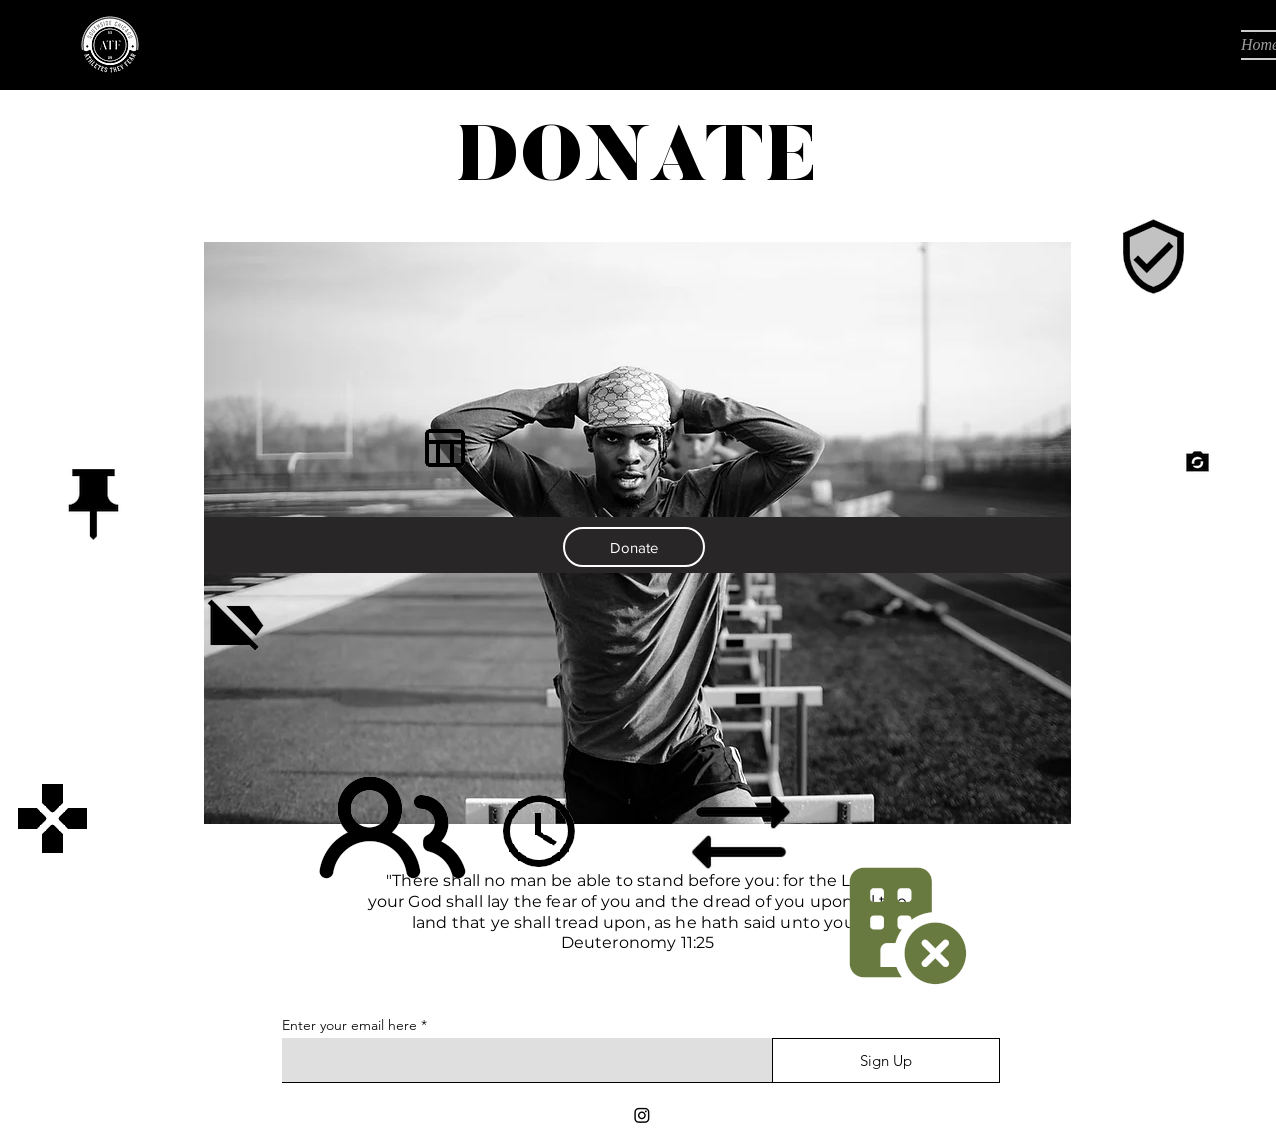 This screenshot has width=1276, height=1133. I want to click on switch to party mode camera filter, so click(1197, 462).